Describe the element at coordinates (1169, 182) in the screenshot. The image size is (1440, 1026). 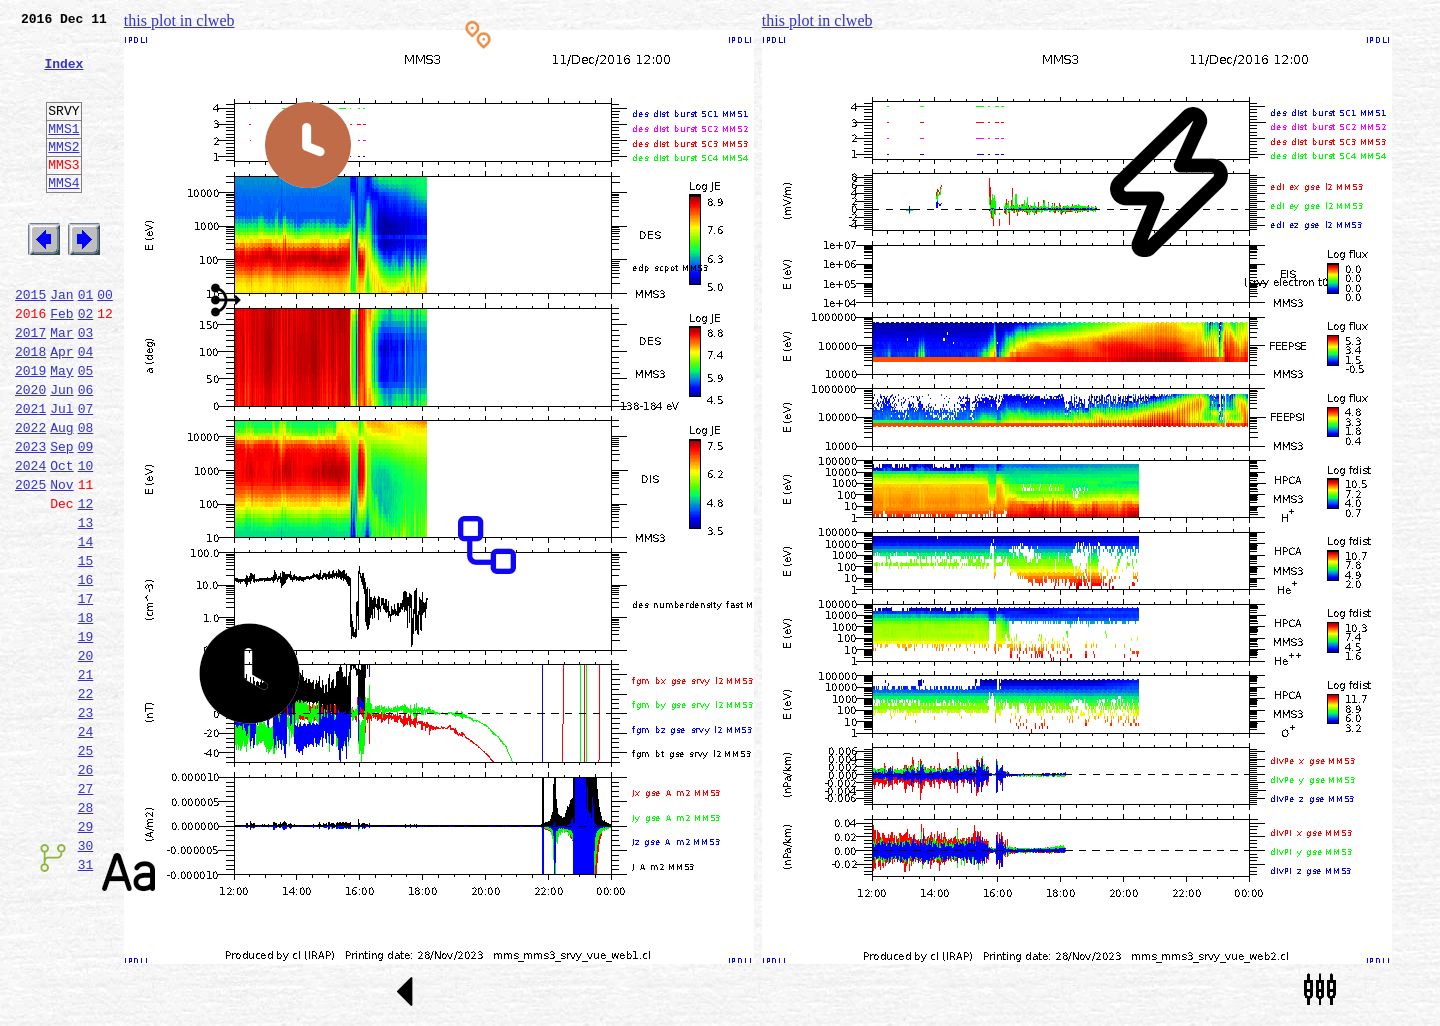
I see `indicates quick actions or shortcuts` at that location.